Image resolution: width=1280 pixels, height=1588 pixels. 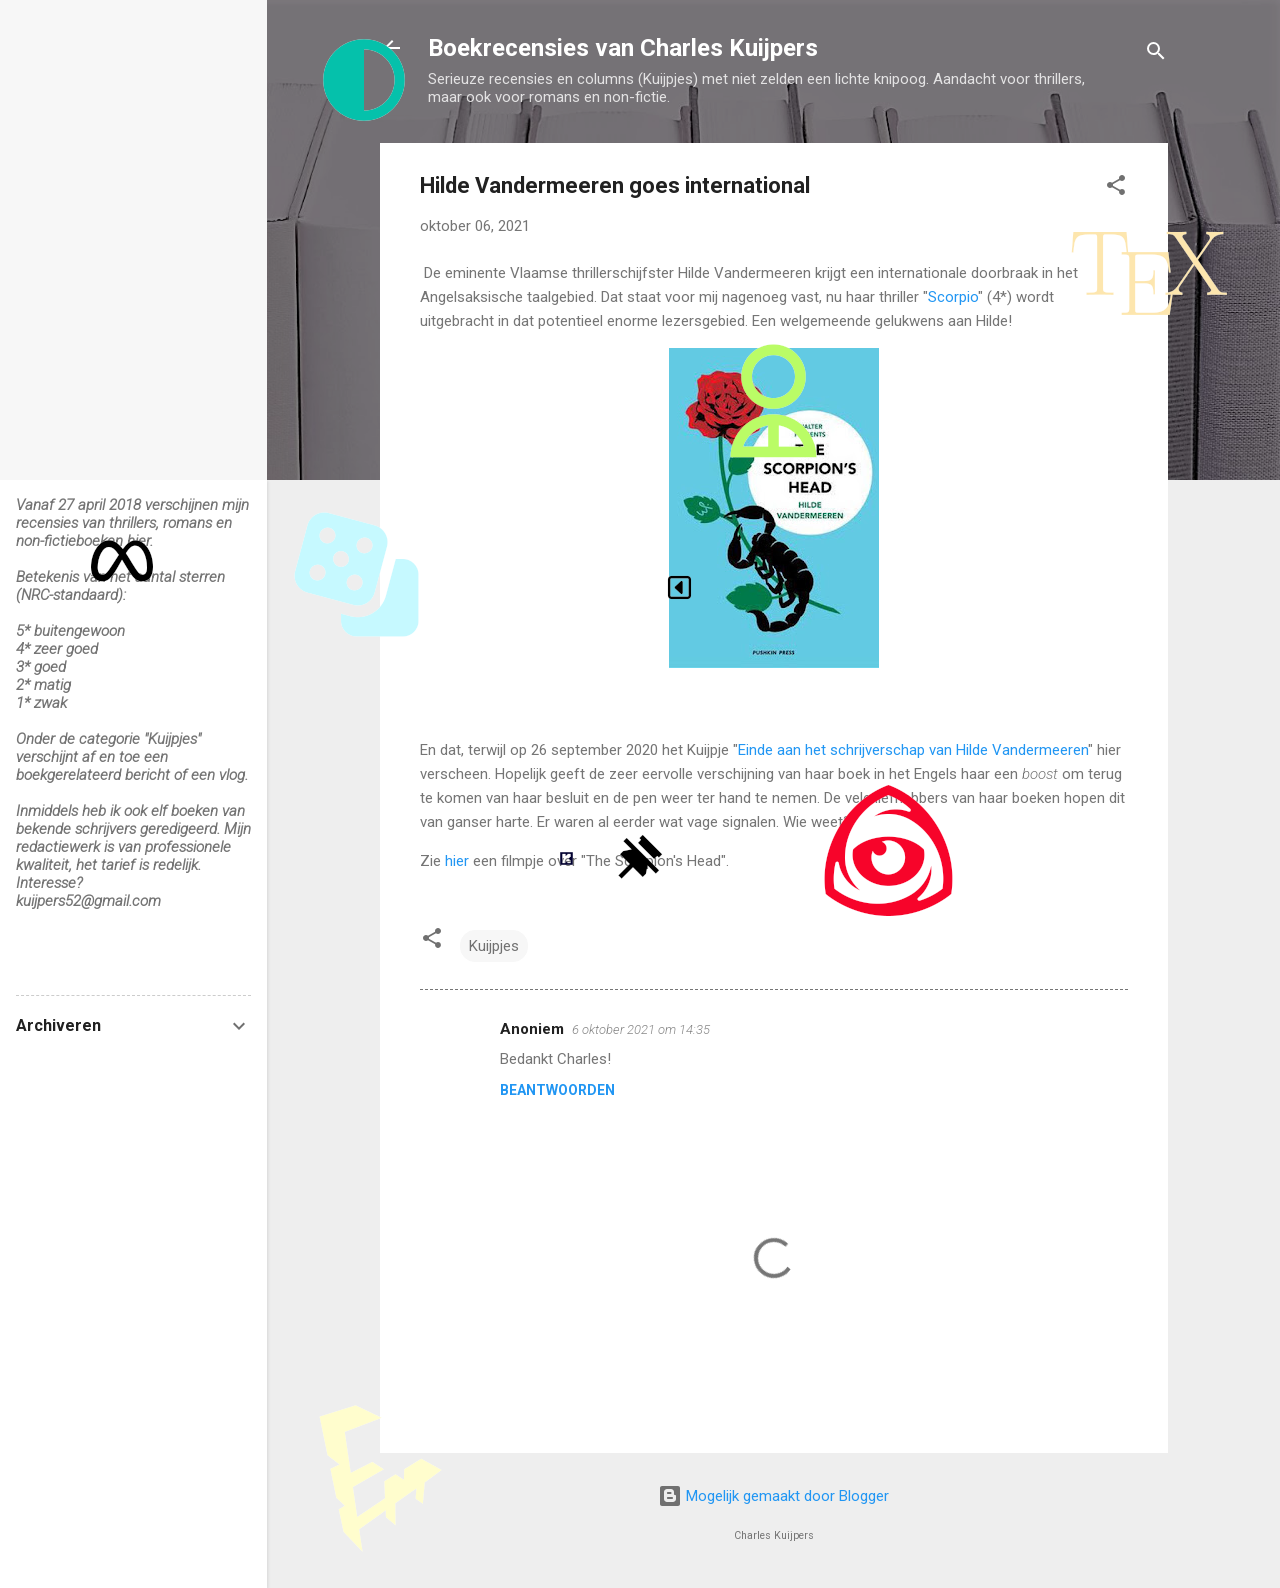 I want to click on view your profile, so click(x=773, y=403).